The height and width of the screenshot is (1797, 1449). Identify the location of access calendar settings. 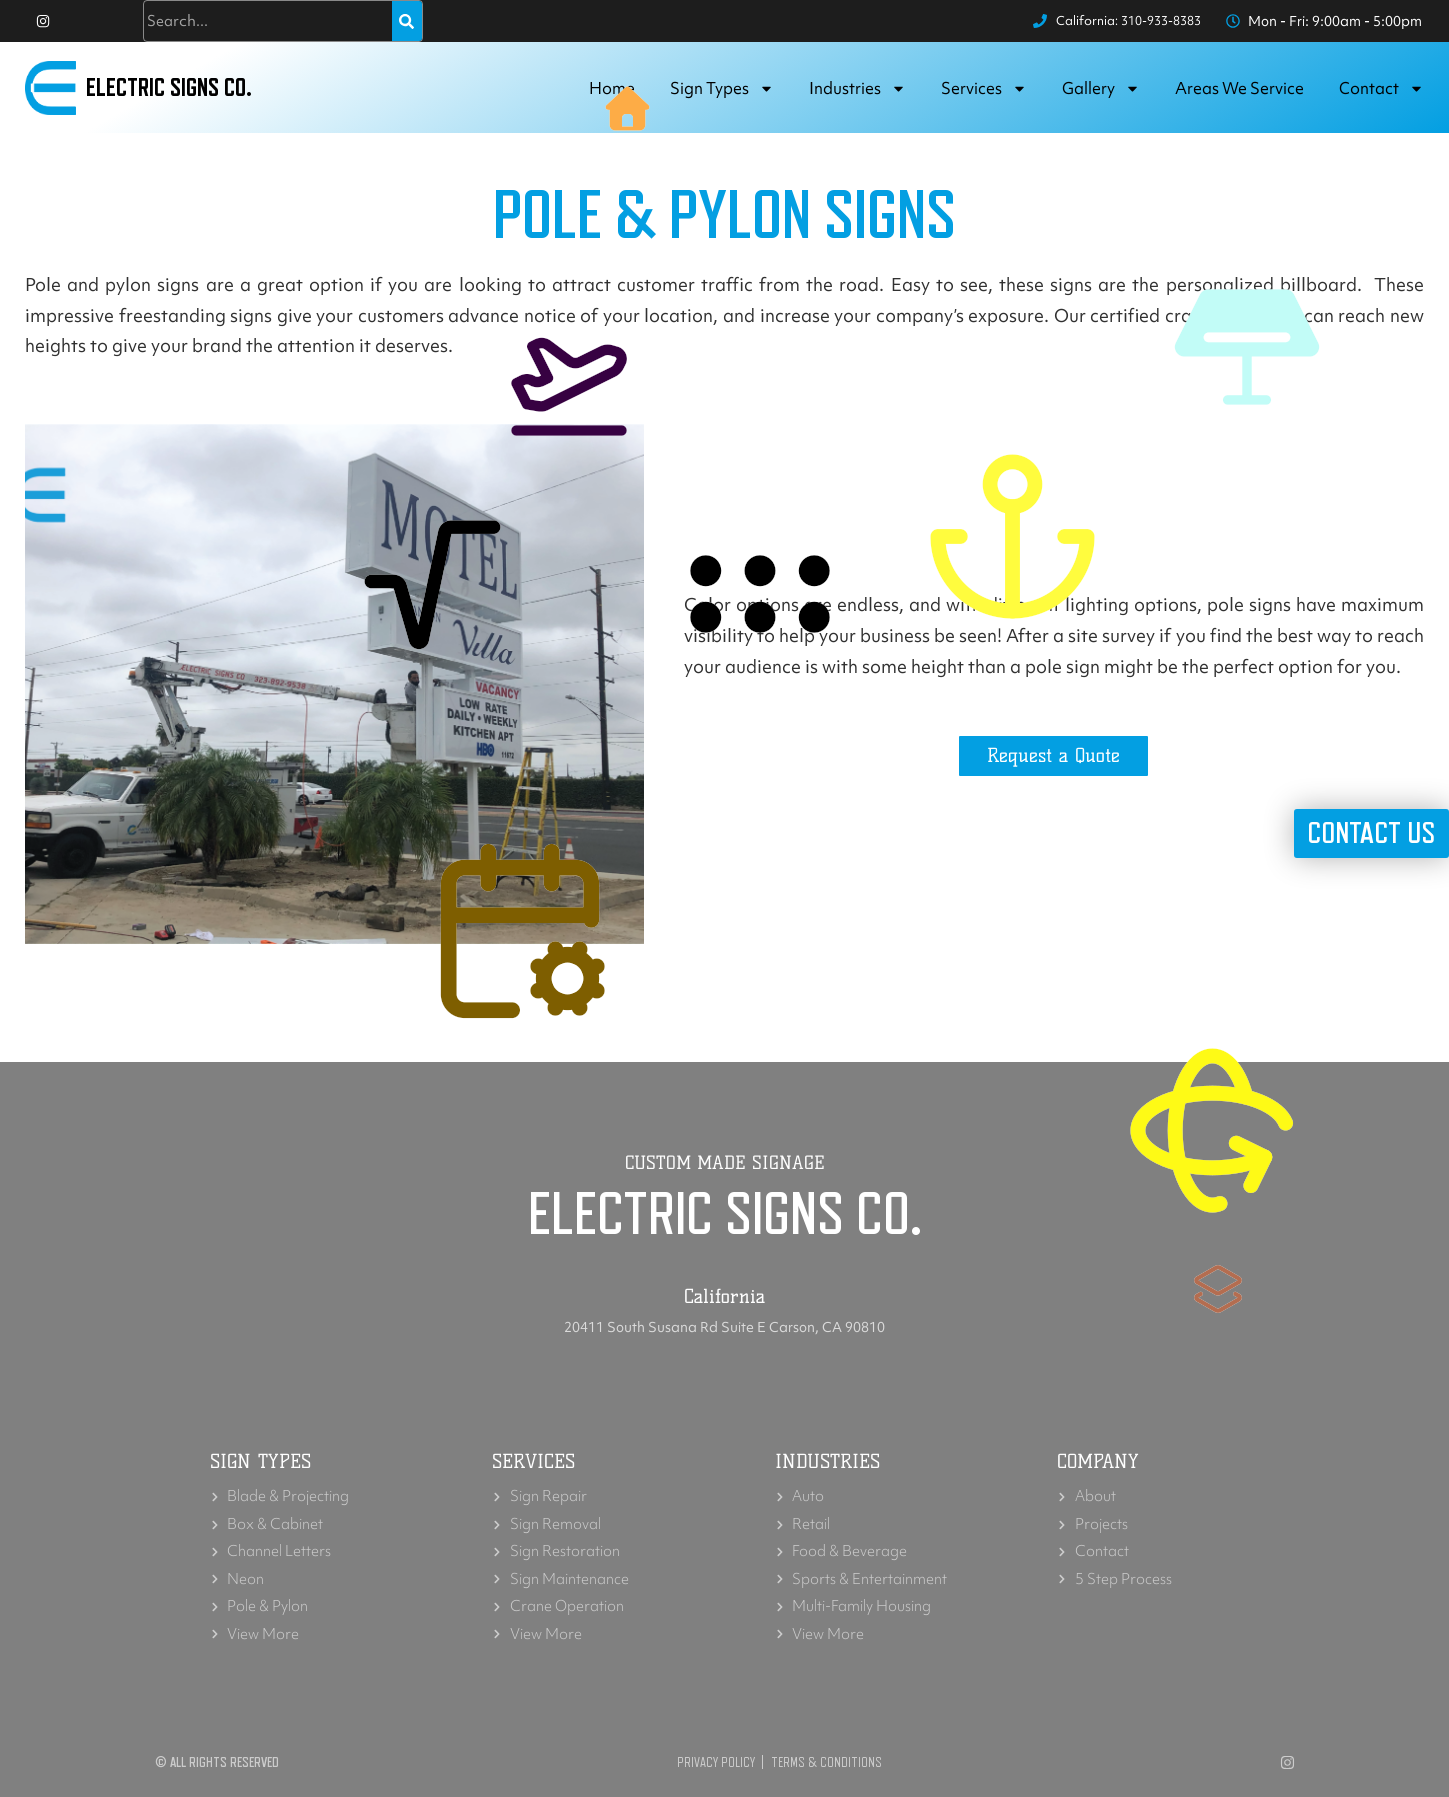
(520, 931).